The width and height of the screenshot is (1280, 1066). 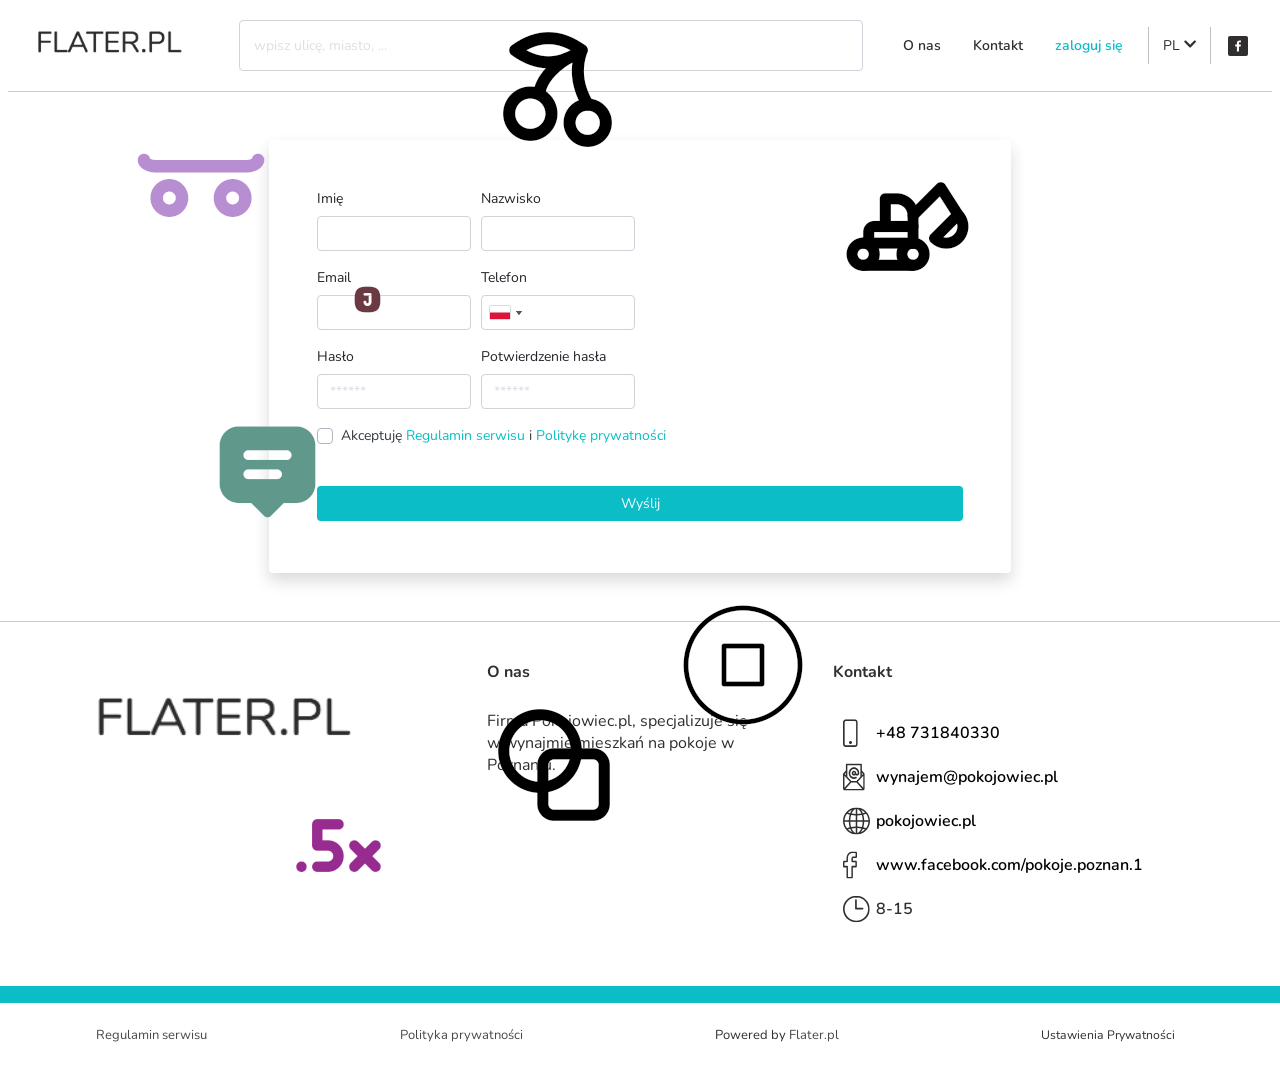 I want to click on set playback speed to 0.5x, so click(x=338, y=845).